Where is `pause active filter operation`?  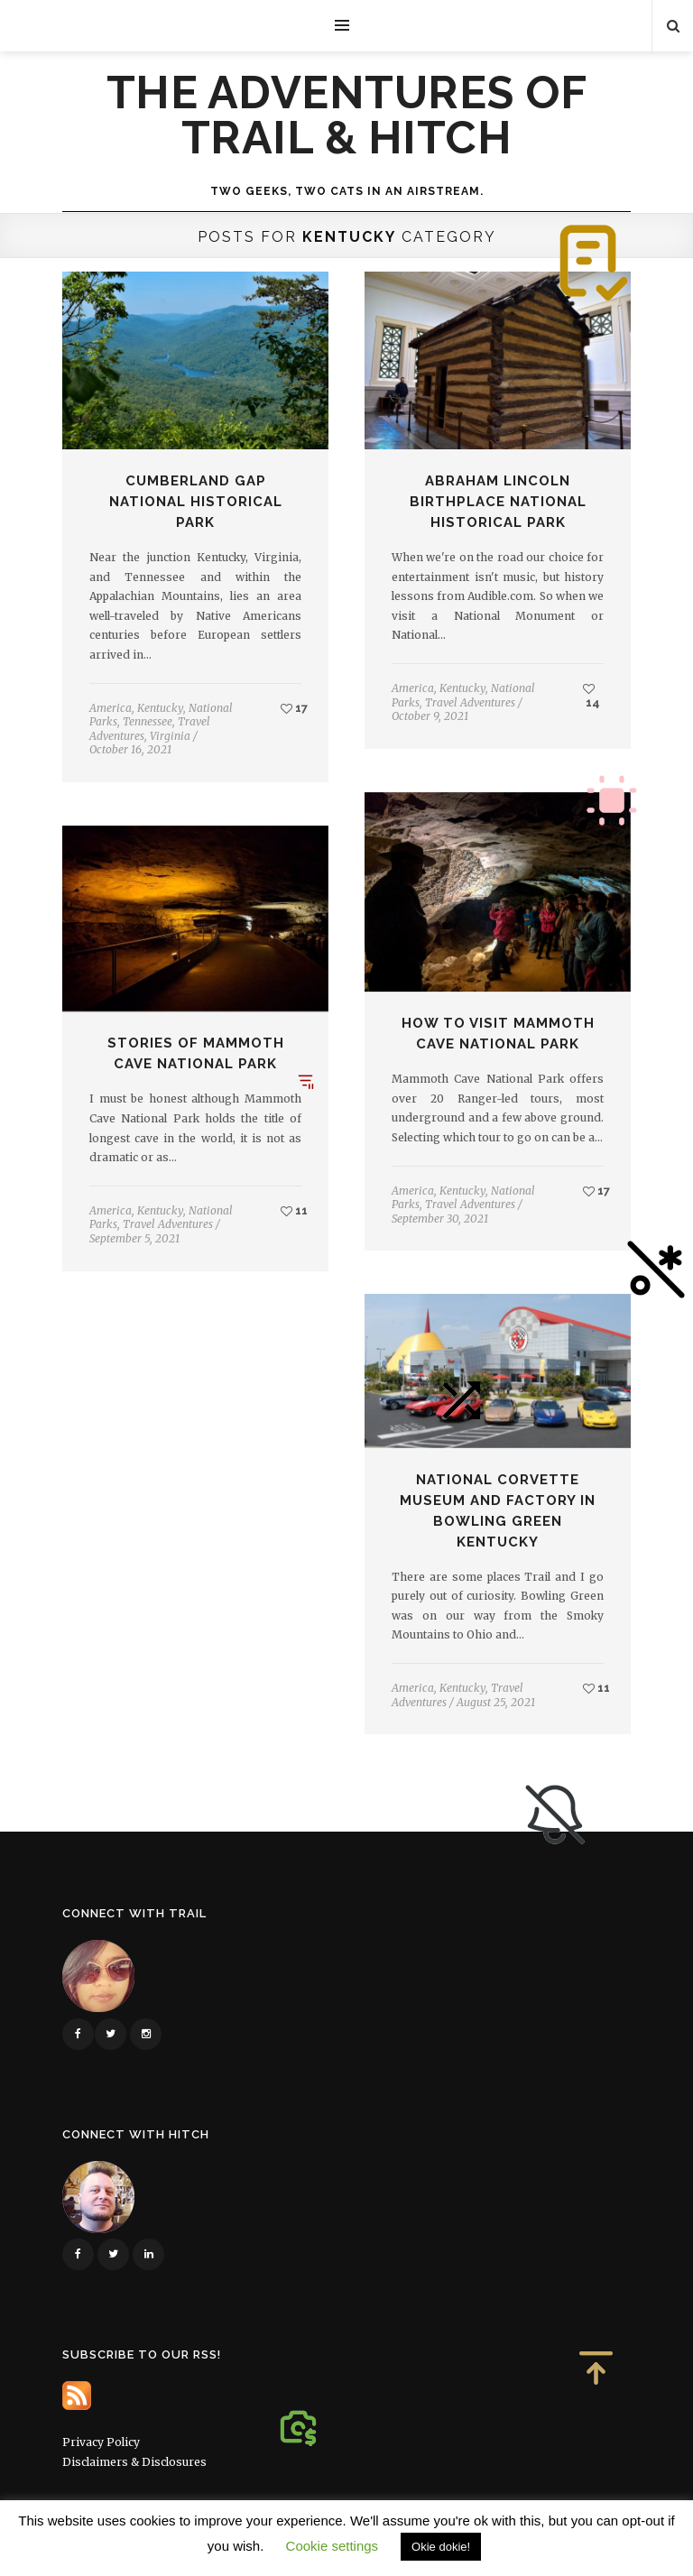
pause active filter operation is located at coordinates (305, 1080).